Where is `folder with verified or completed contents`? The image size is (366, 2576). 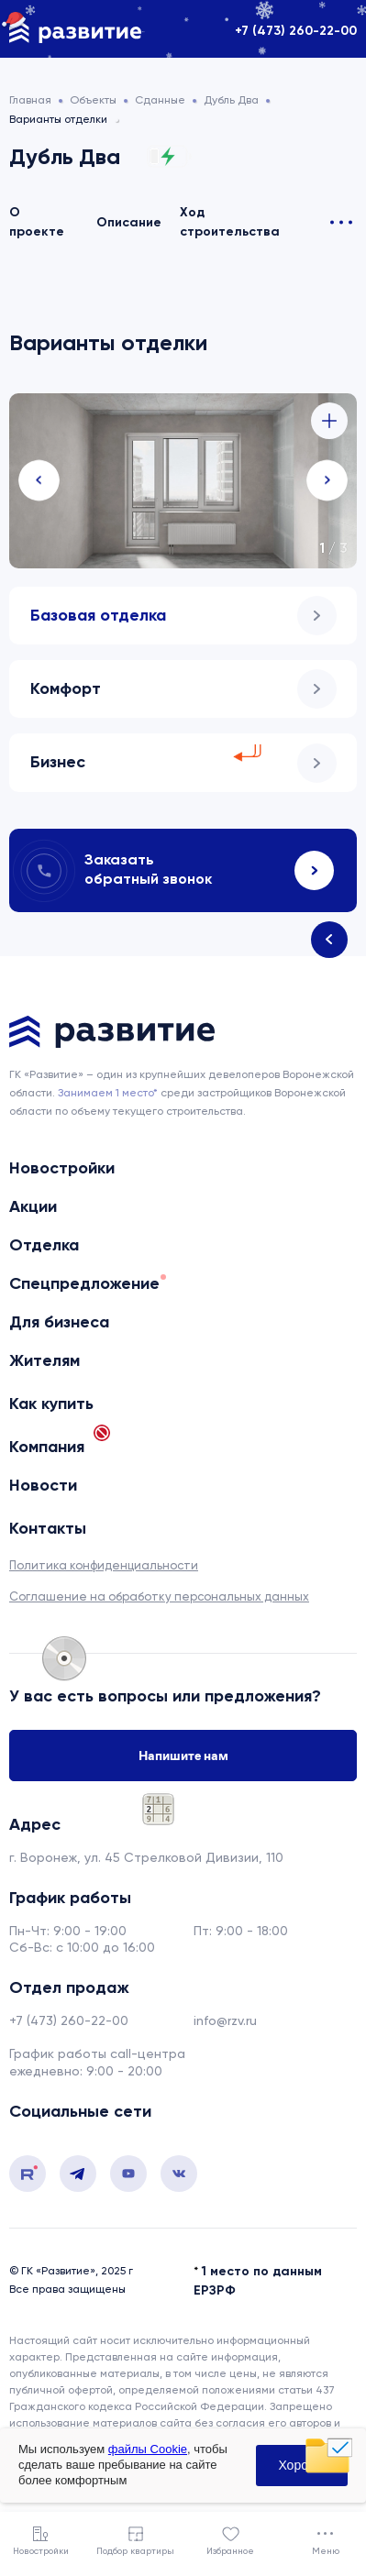
folder with verified or completed contents is located at coordinates (327, 2457).